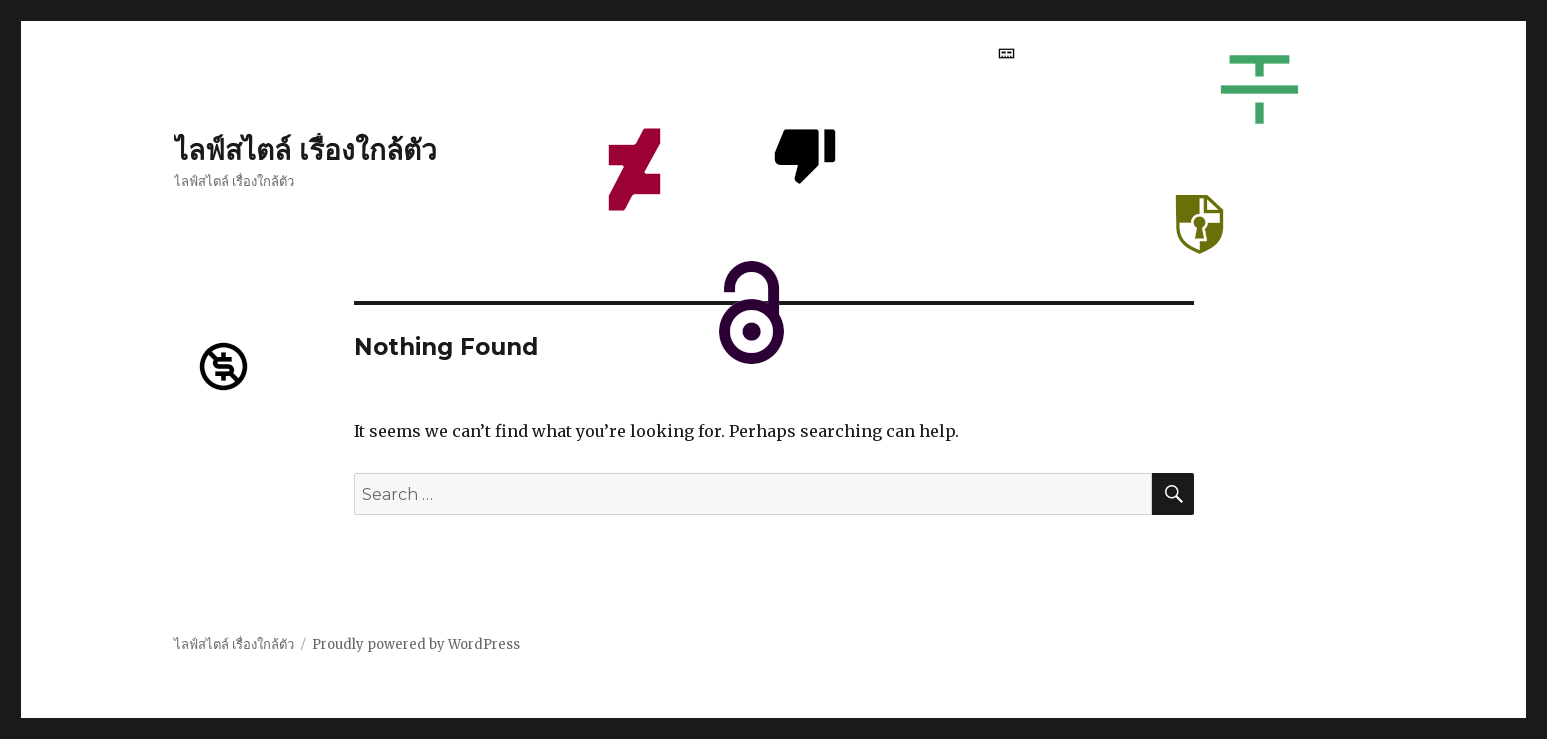 Image resolution: width=1547 pixels, height=739 pixels. I want to click on dislike or downvote content, so click(805, 154).